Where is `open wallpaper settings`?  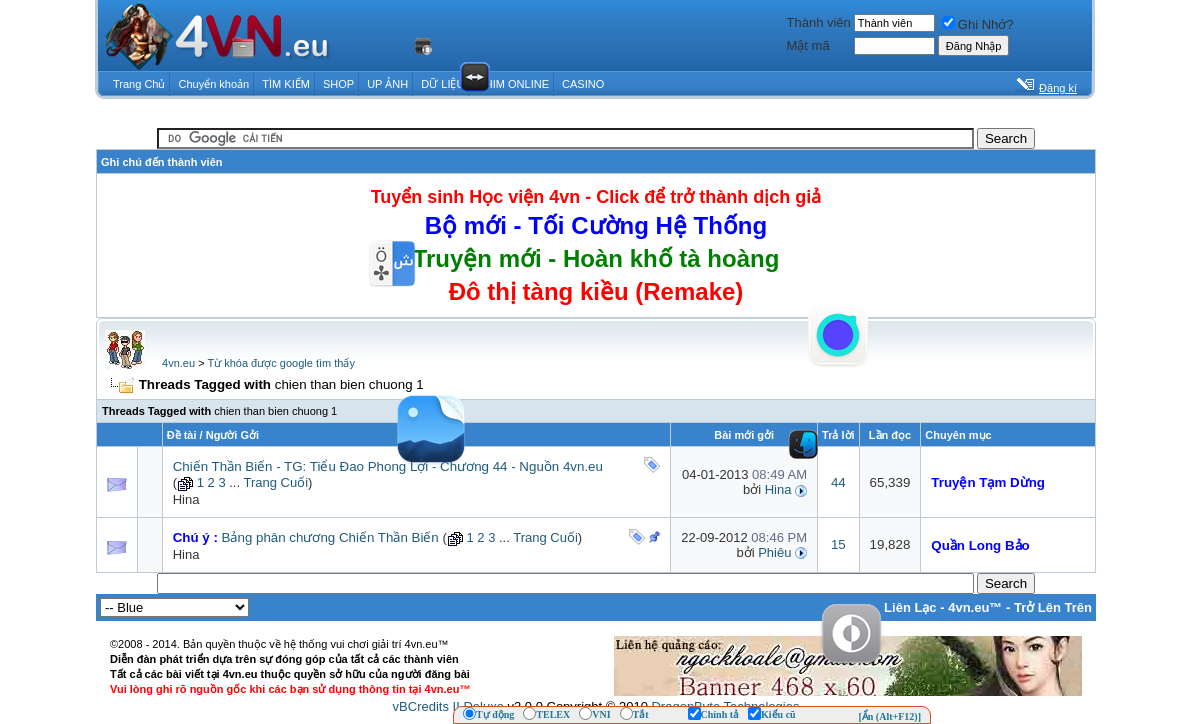 open wallpaper settings is located at coordinates (431, 429).